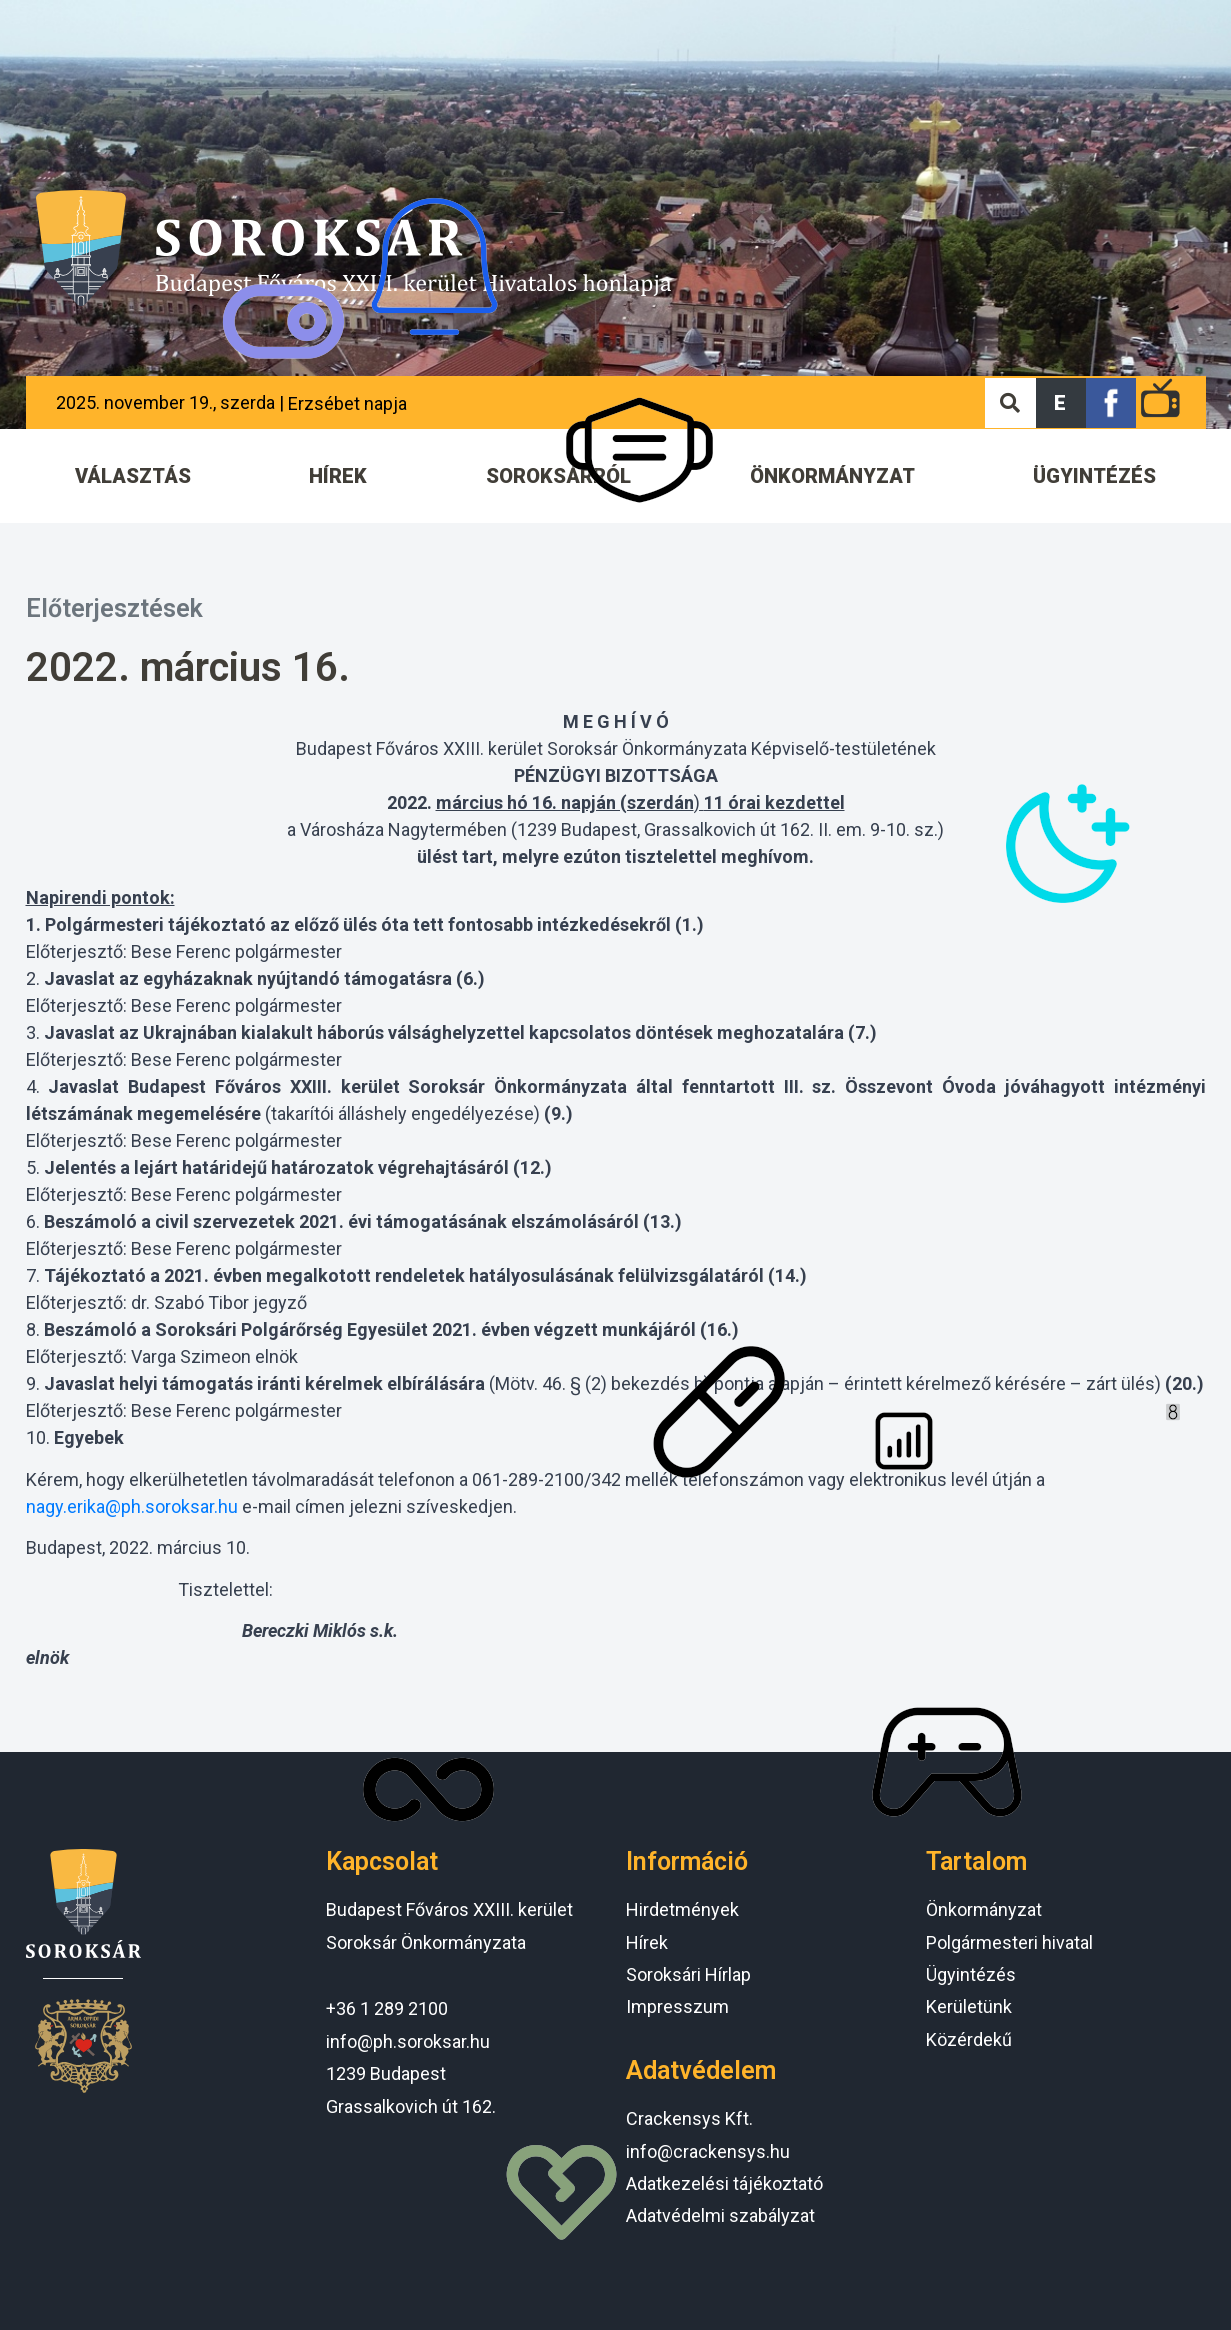 The height and width of the screenshot is (2330, 1231). What do you see at coordinates (947, 1762) in the screenshot?
I see `access games or gaming features` at bounding box center [947, 1762].